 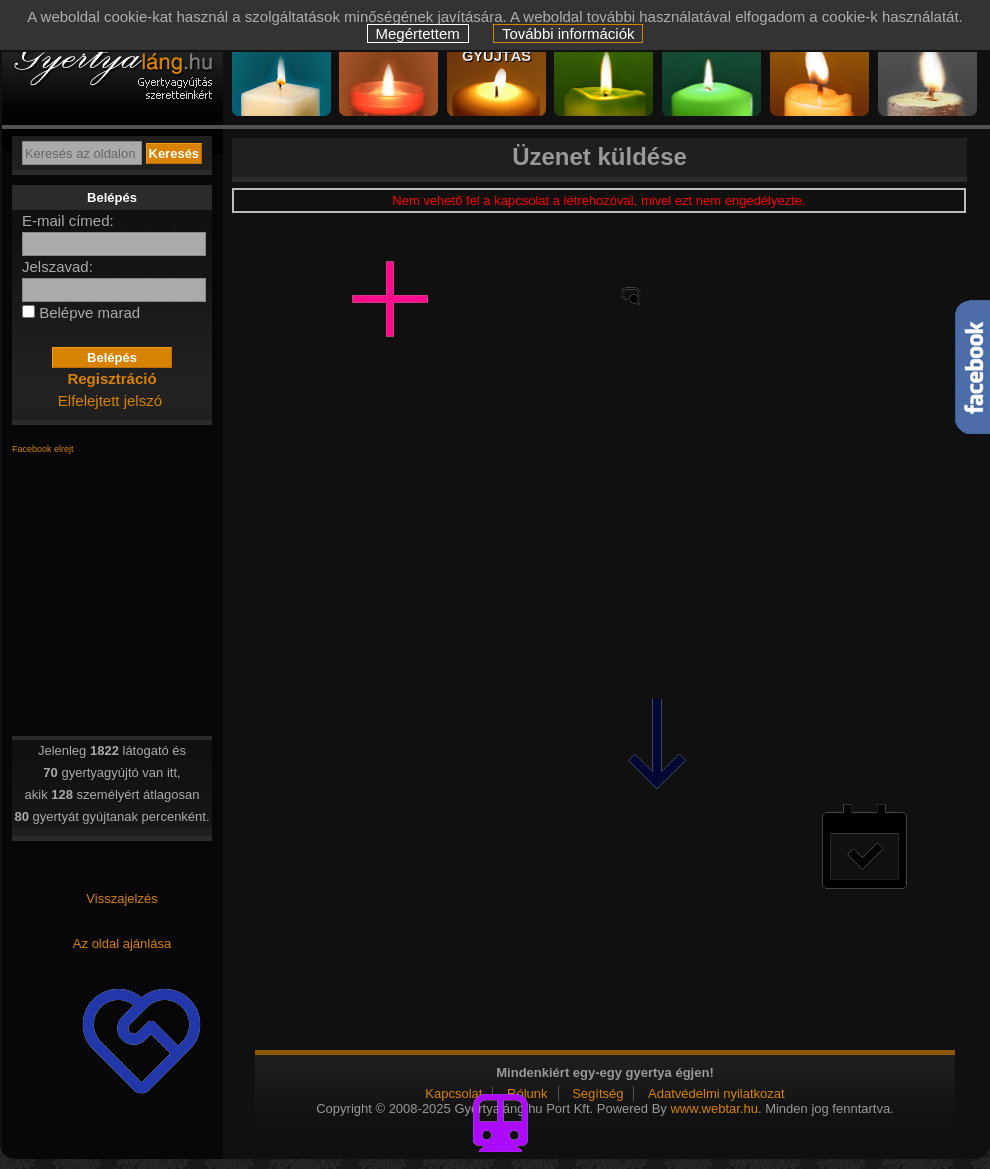 I want to click on view subway or metro transit options, so click(x=500, y=1121).